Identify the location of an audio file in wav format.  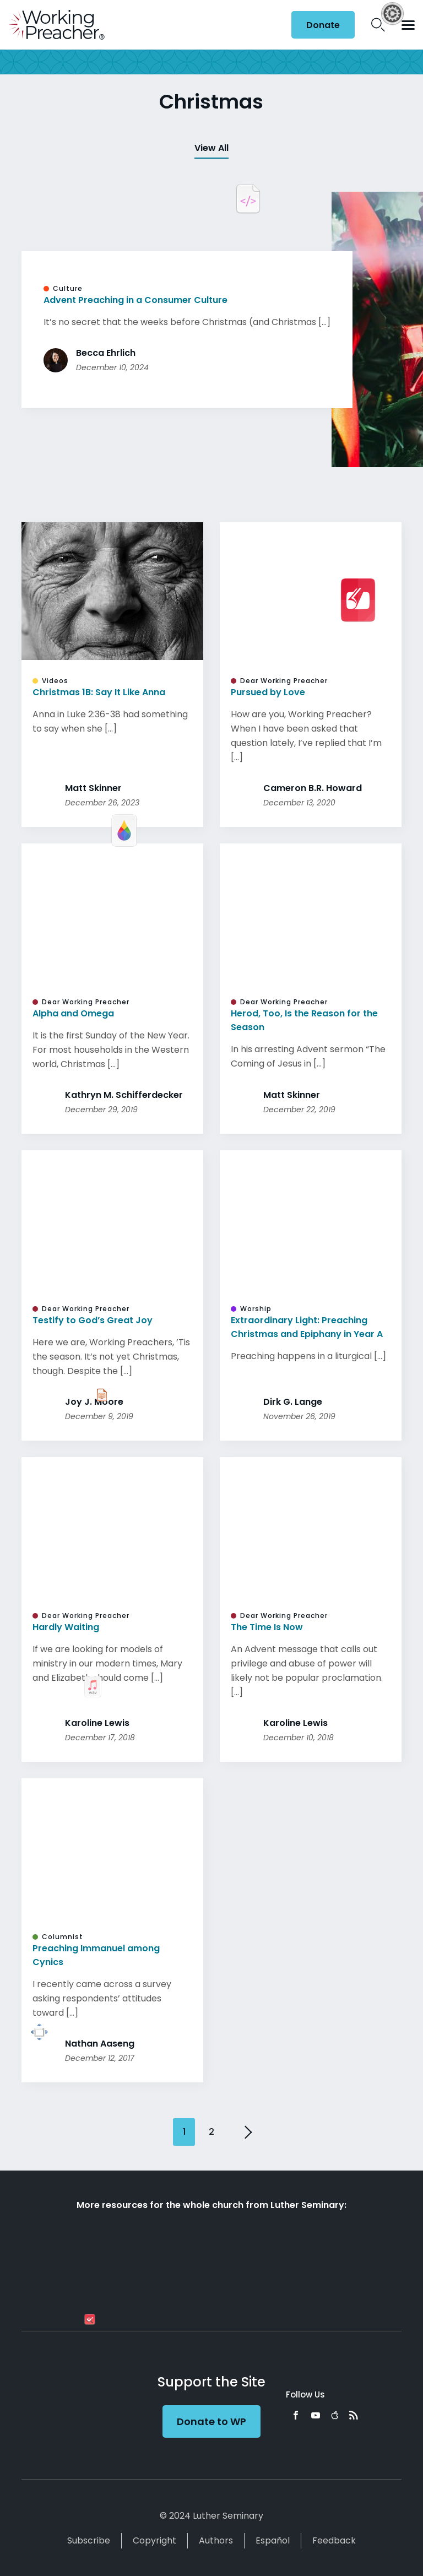
(93, 1686).